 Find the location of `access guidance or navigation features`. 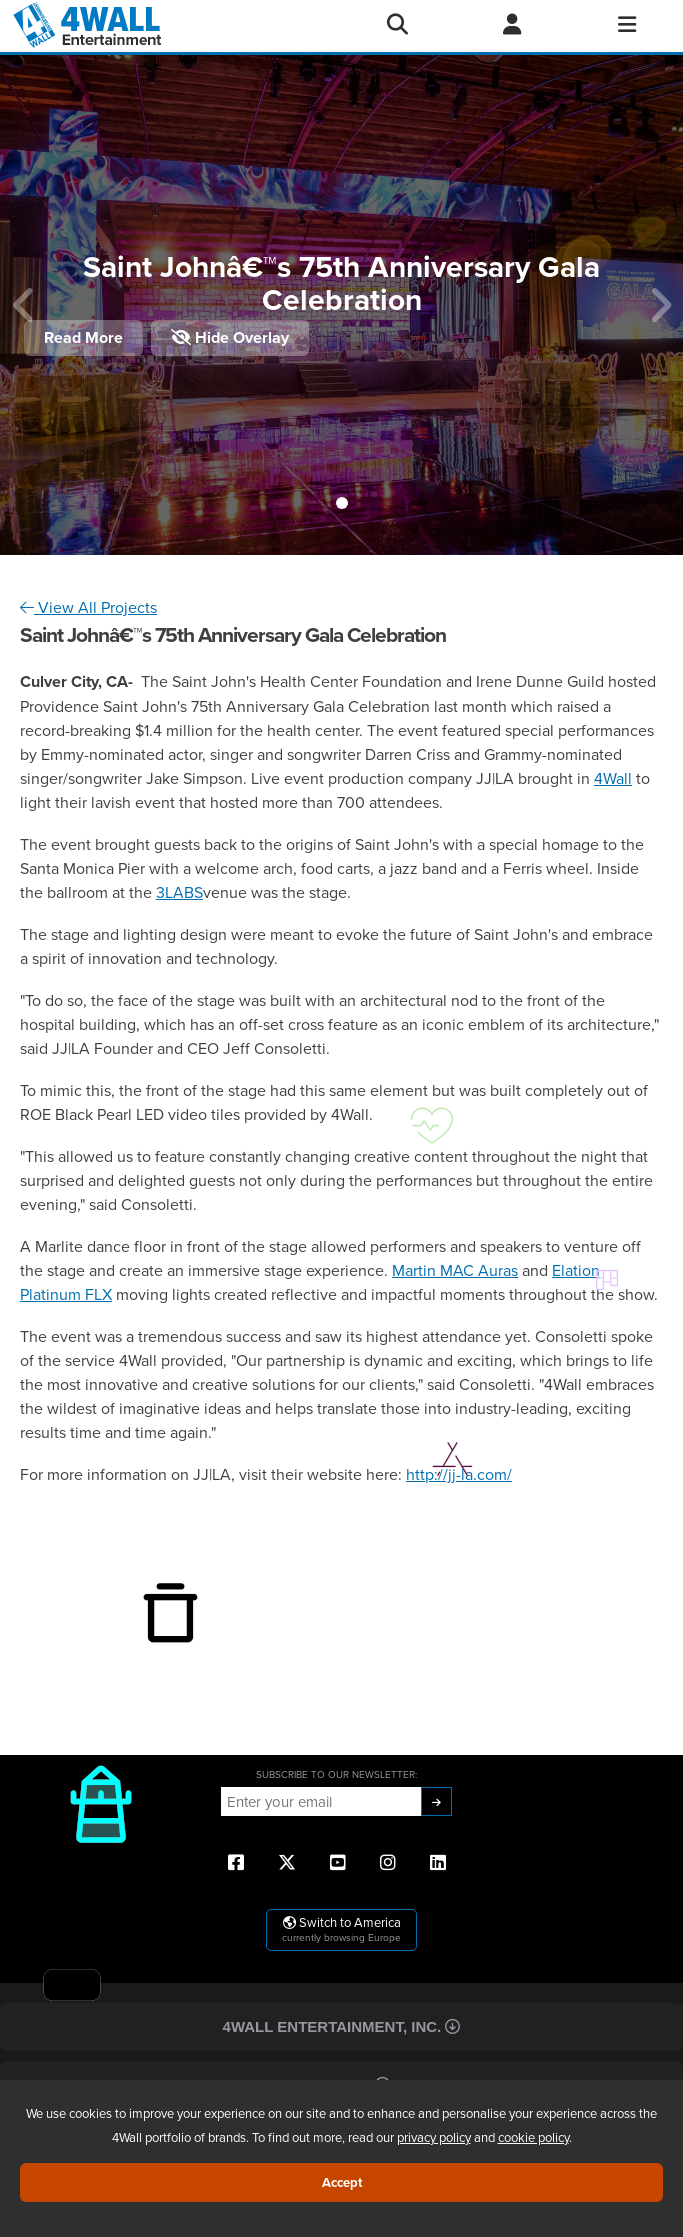

access guidance or navigation features is located at coordinates (101, 1807).